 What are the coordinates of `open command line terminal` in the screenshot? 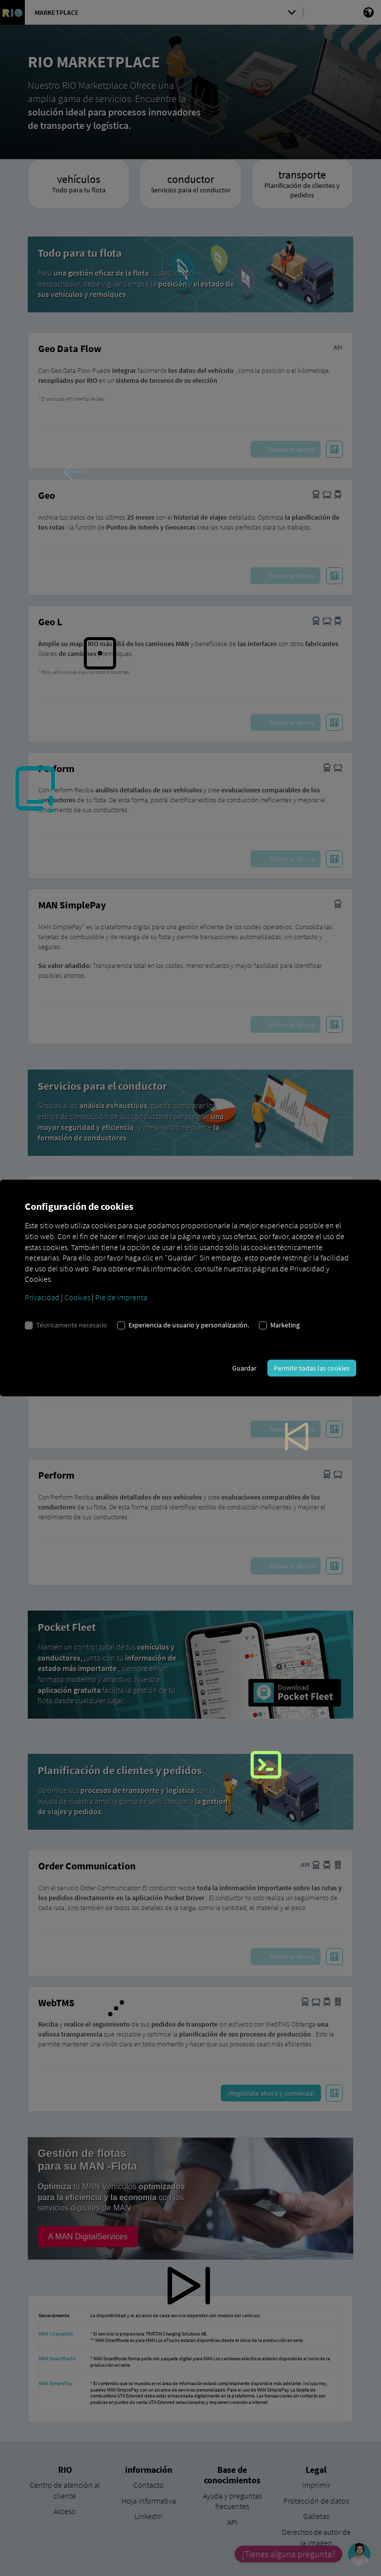 It's located at (266, 1765).